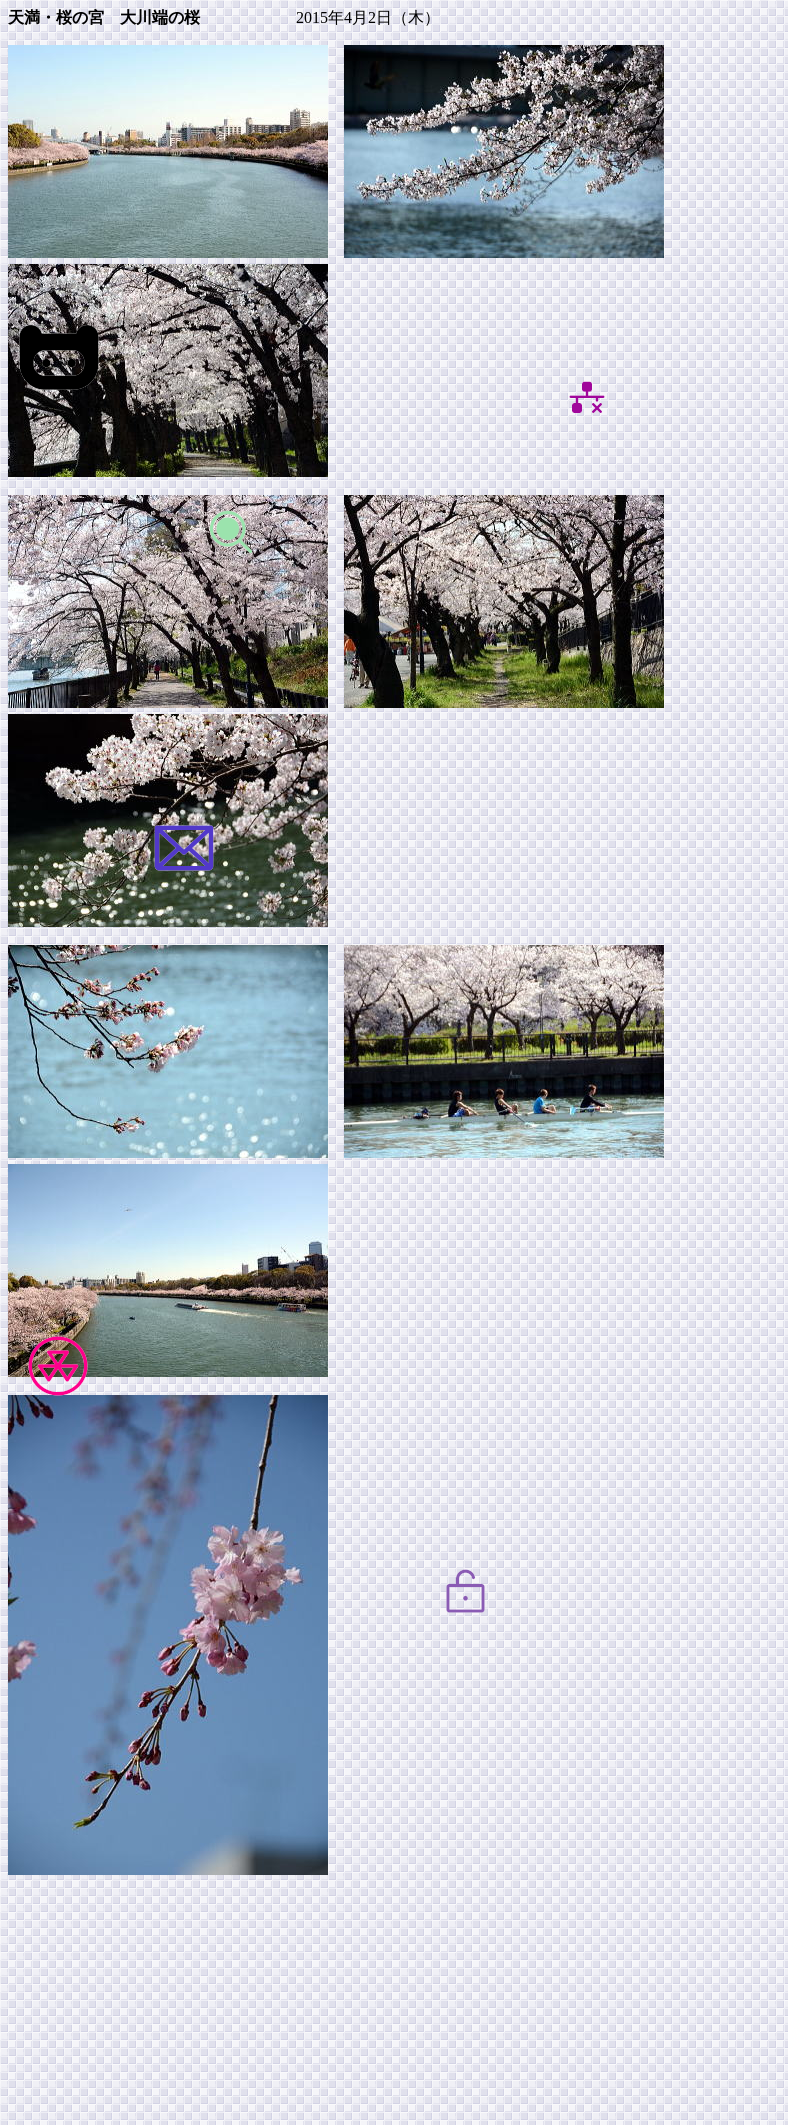 The width and height of the screenshot is (788, 2125). Describe the element at coordinates (58, 1366) in the screenshot. I see `fallout shelter location indicator` at that location.